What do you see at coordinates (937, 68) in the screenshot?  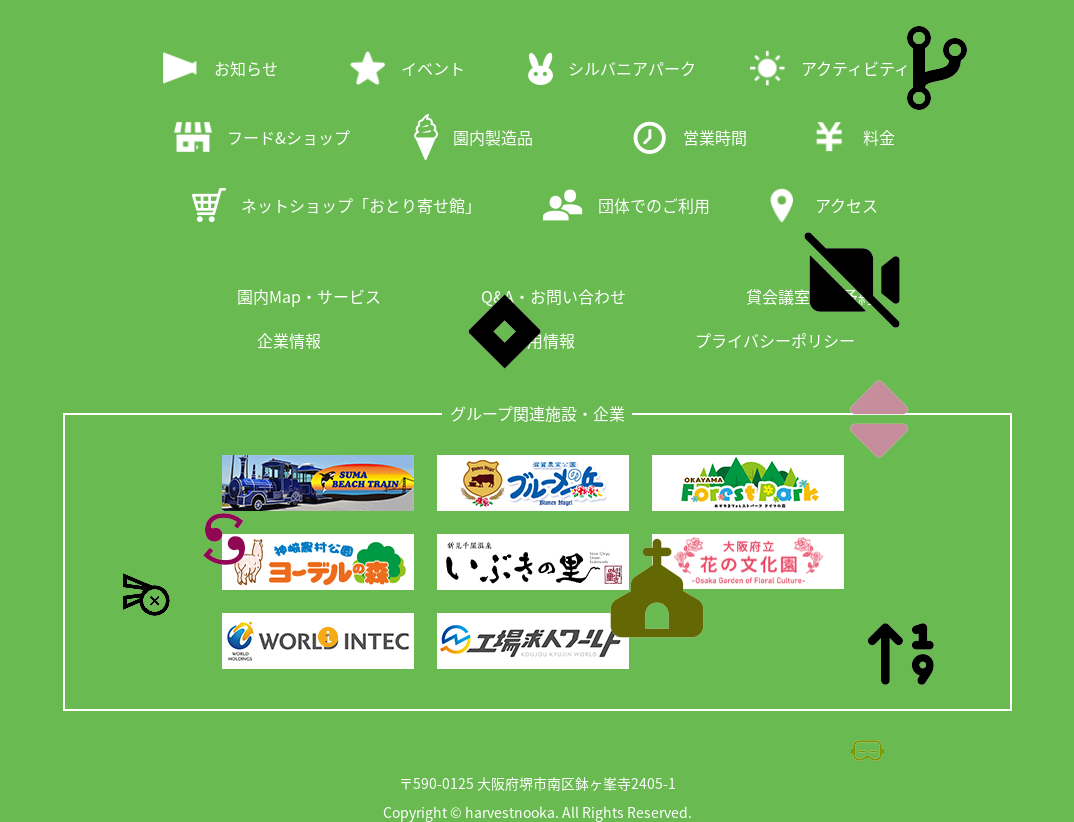 I see `create a new git branch` at bounding box center [937, 68].